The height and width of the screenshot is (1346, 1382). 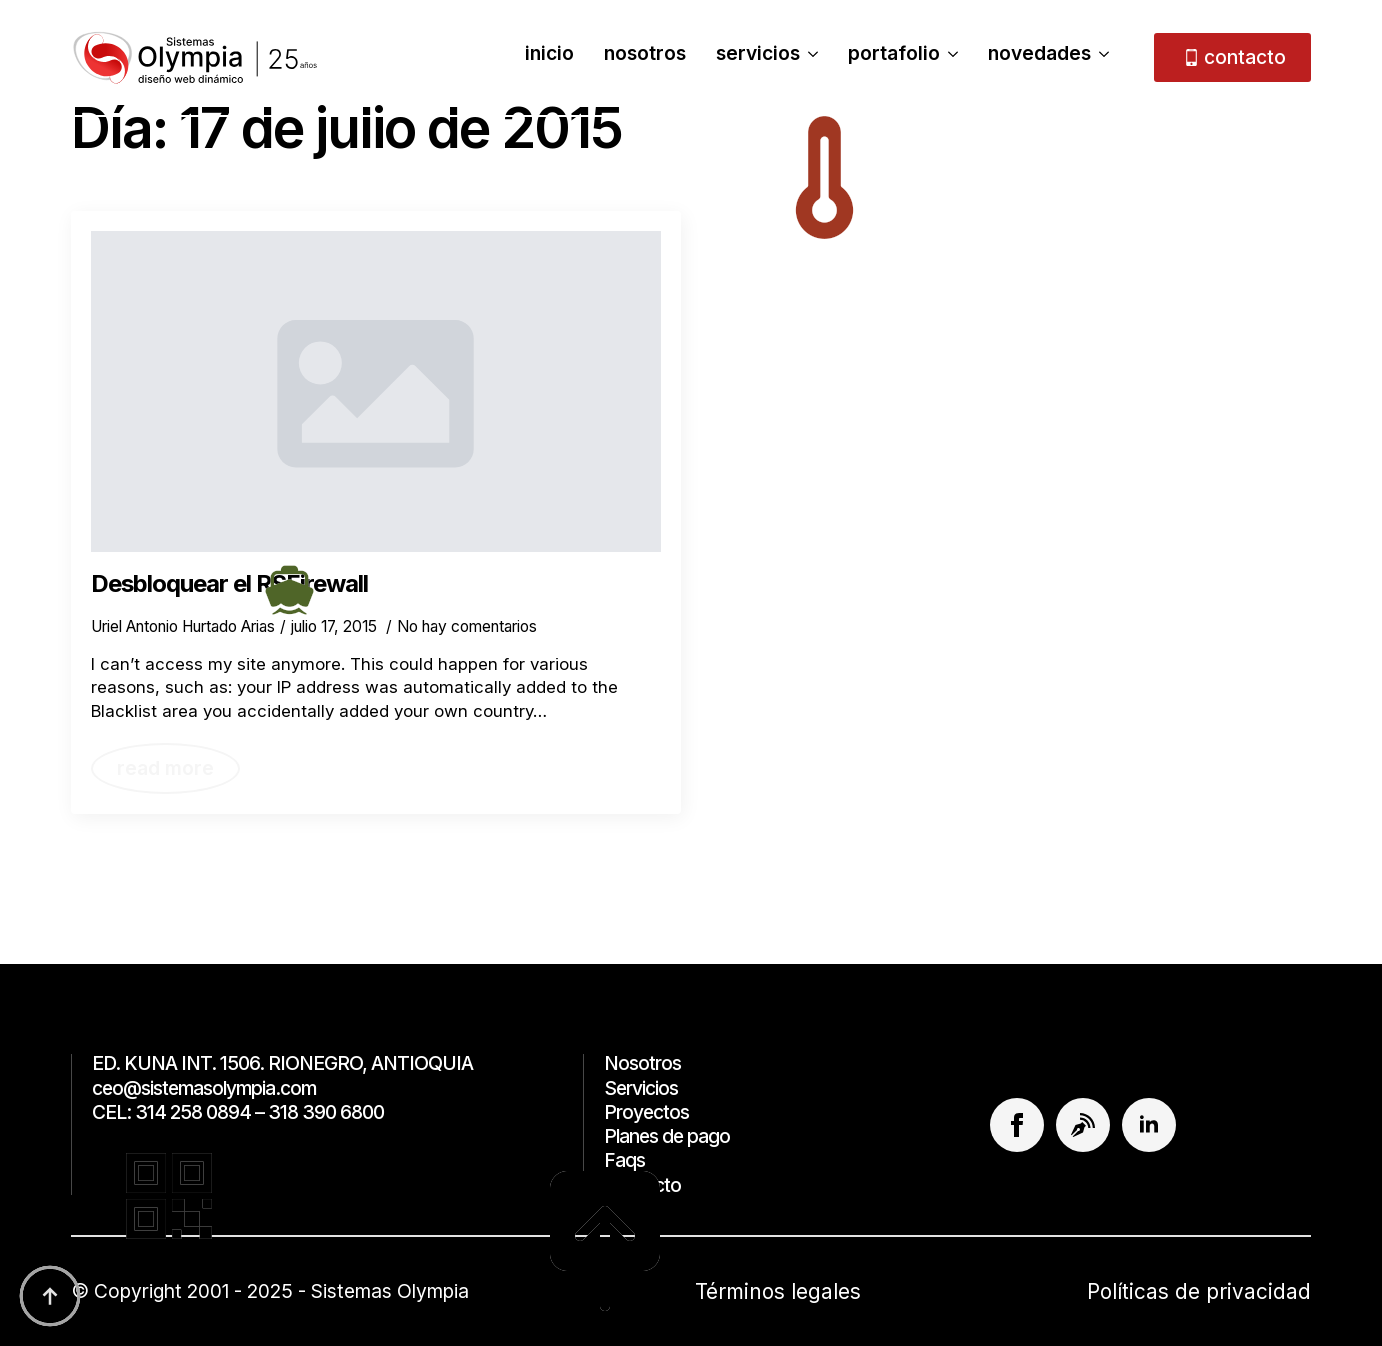 I want to click on upload or push content to a server, so click(x=605, y=1241).